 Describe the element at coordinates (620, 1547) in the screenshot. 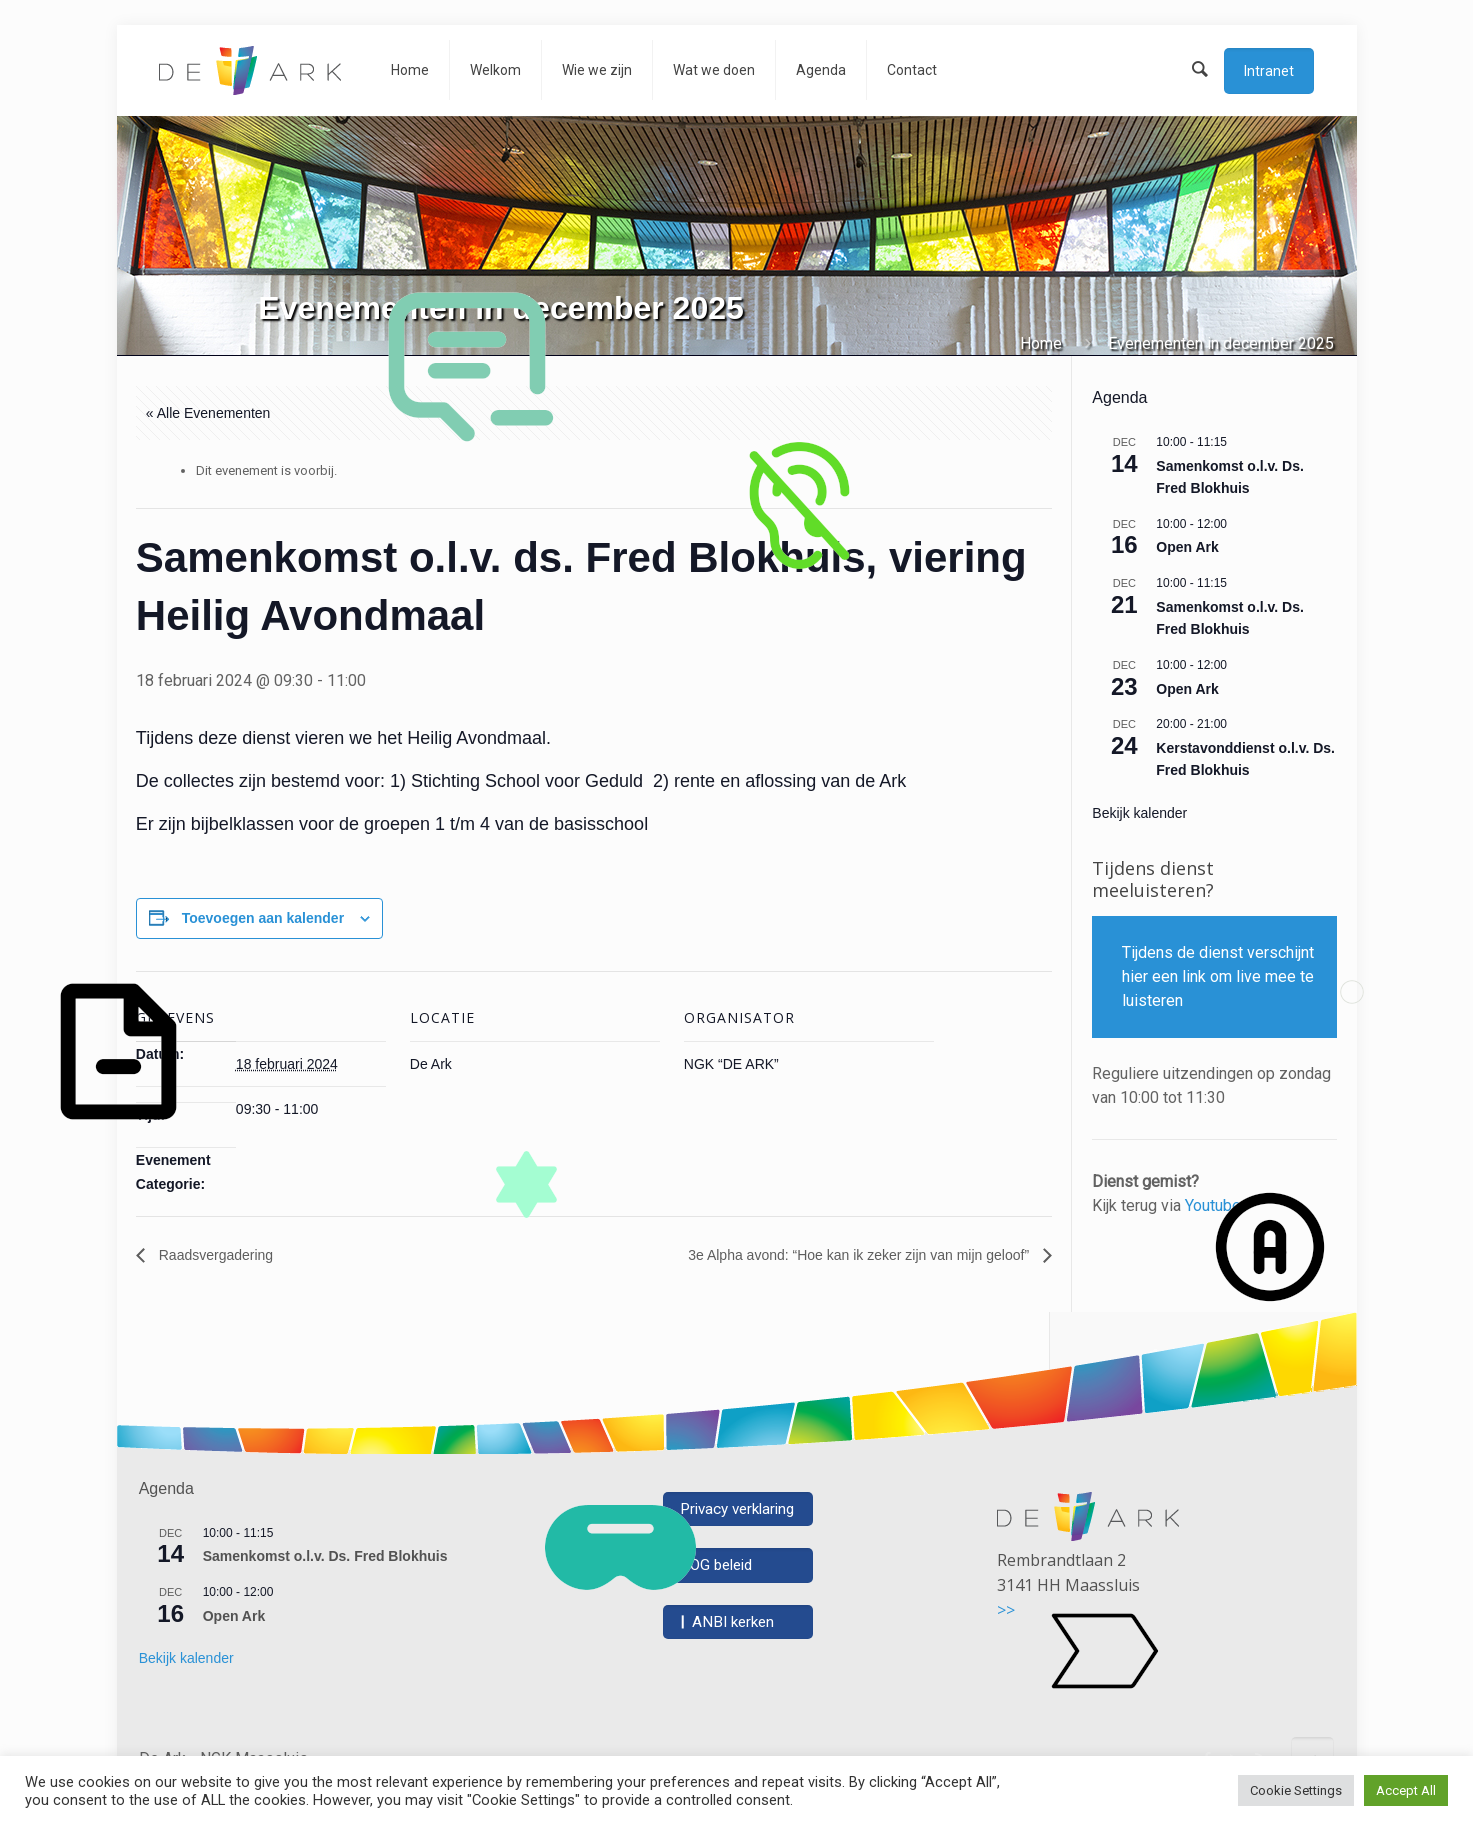

I see `access virtual reality or AR settings` at that location.